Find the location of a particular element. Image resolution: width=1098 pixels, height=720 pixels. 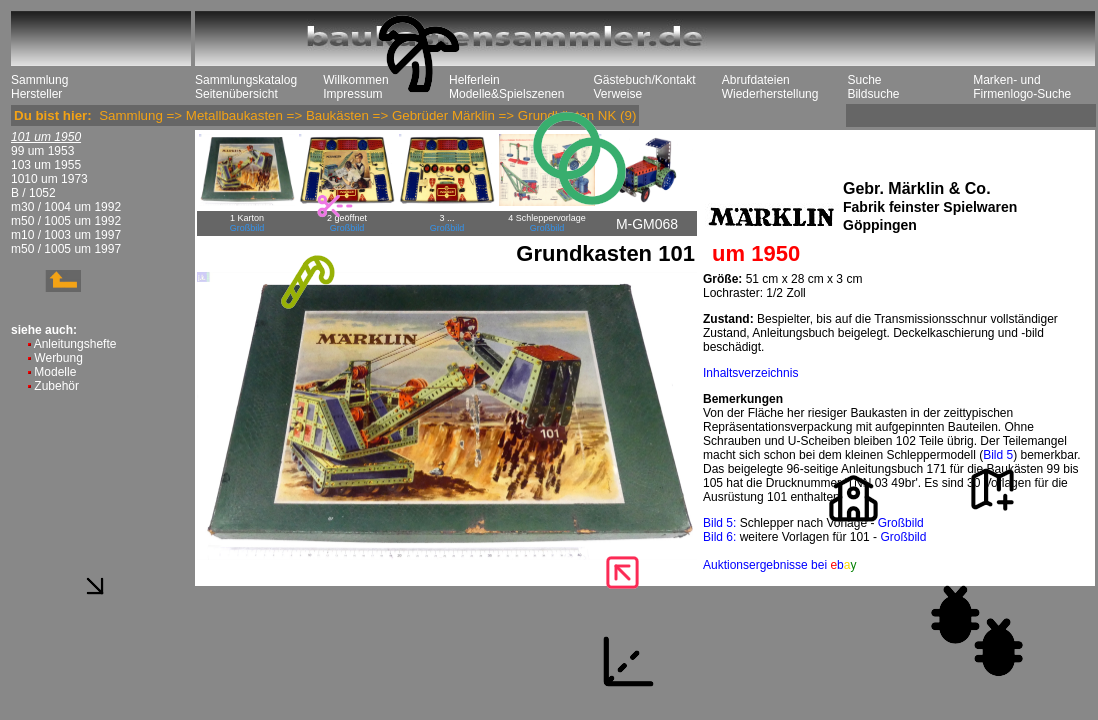

view bug reports or known issues is located at coordinates (977, 633).